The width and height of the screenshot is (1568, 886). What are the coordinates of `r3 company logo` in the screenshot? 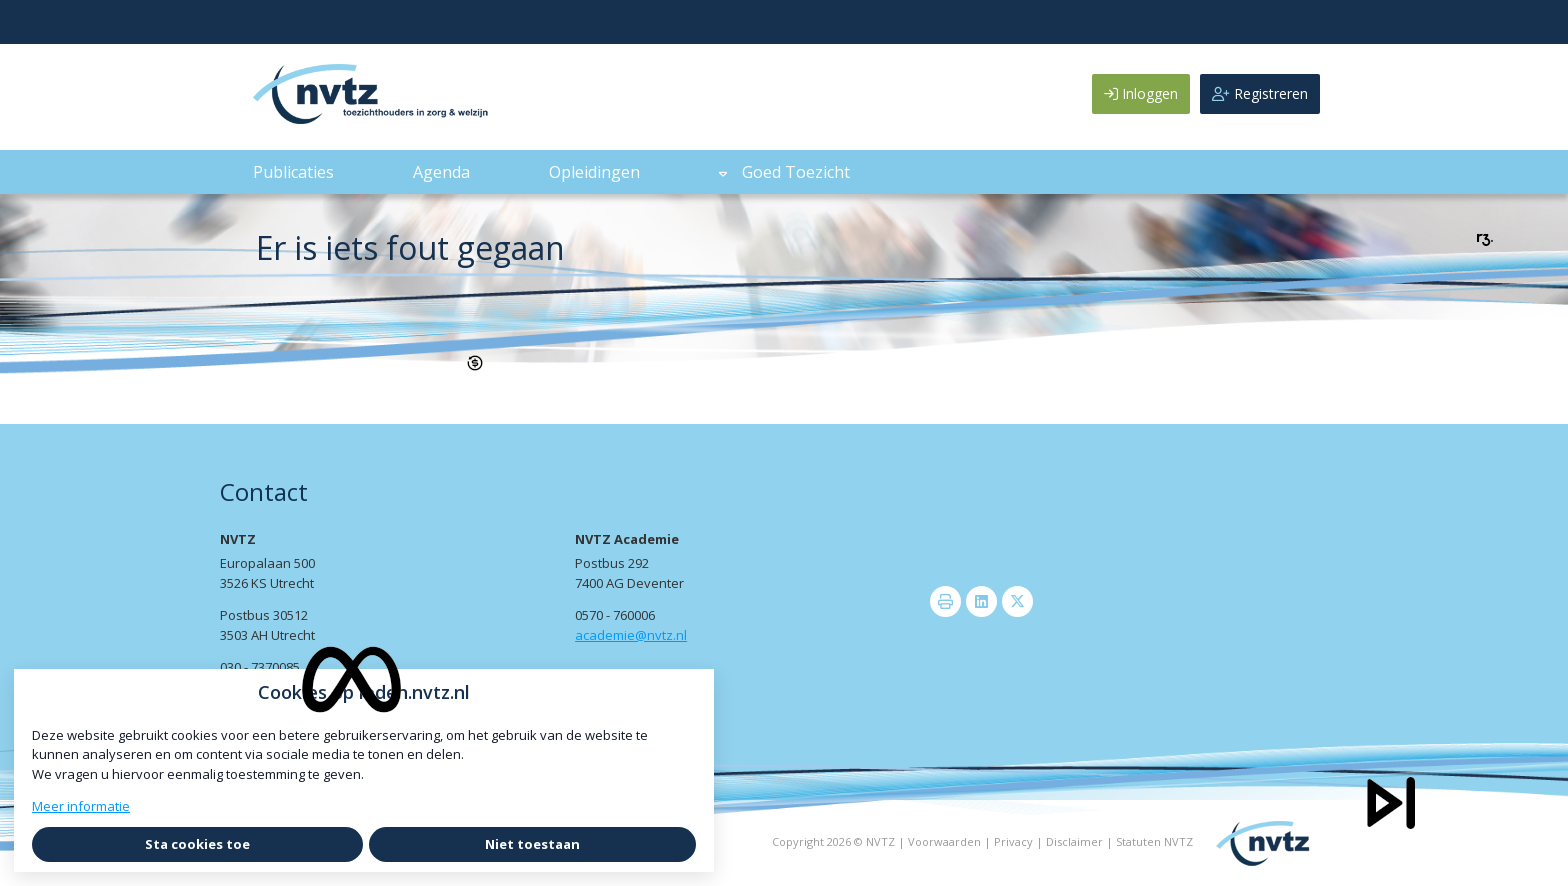 It's located at (1485, 240).